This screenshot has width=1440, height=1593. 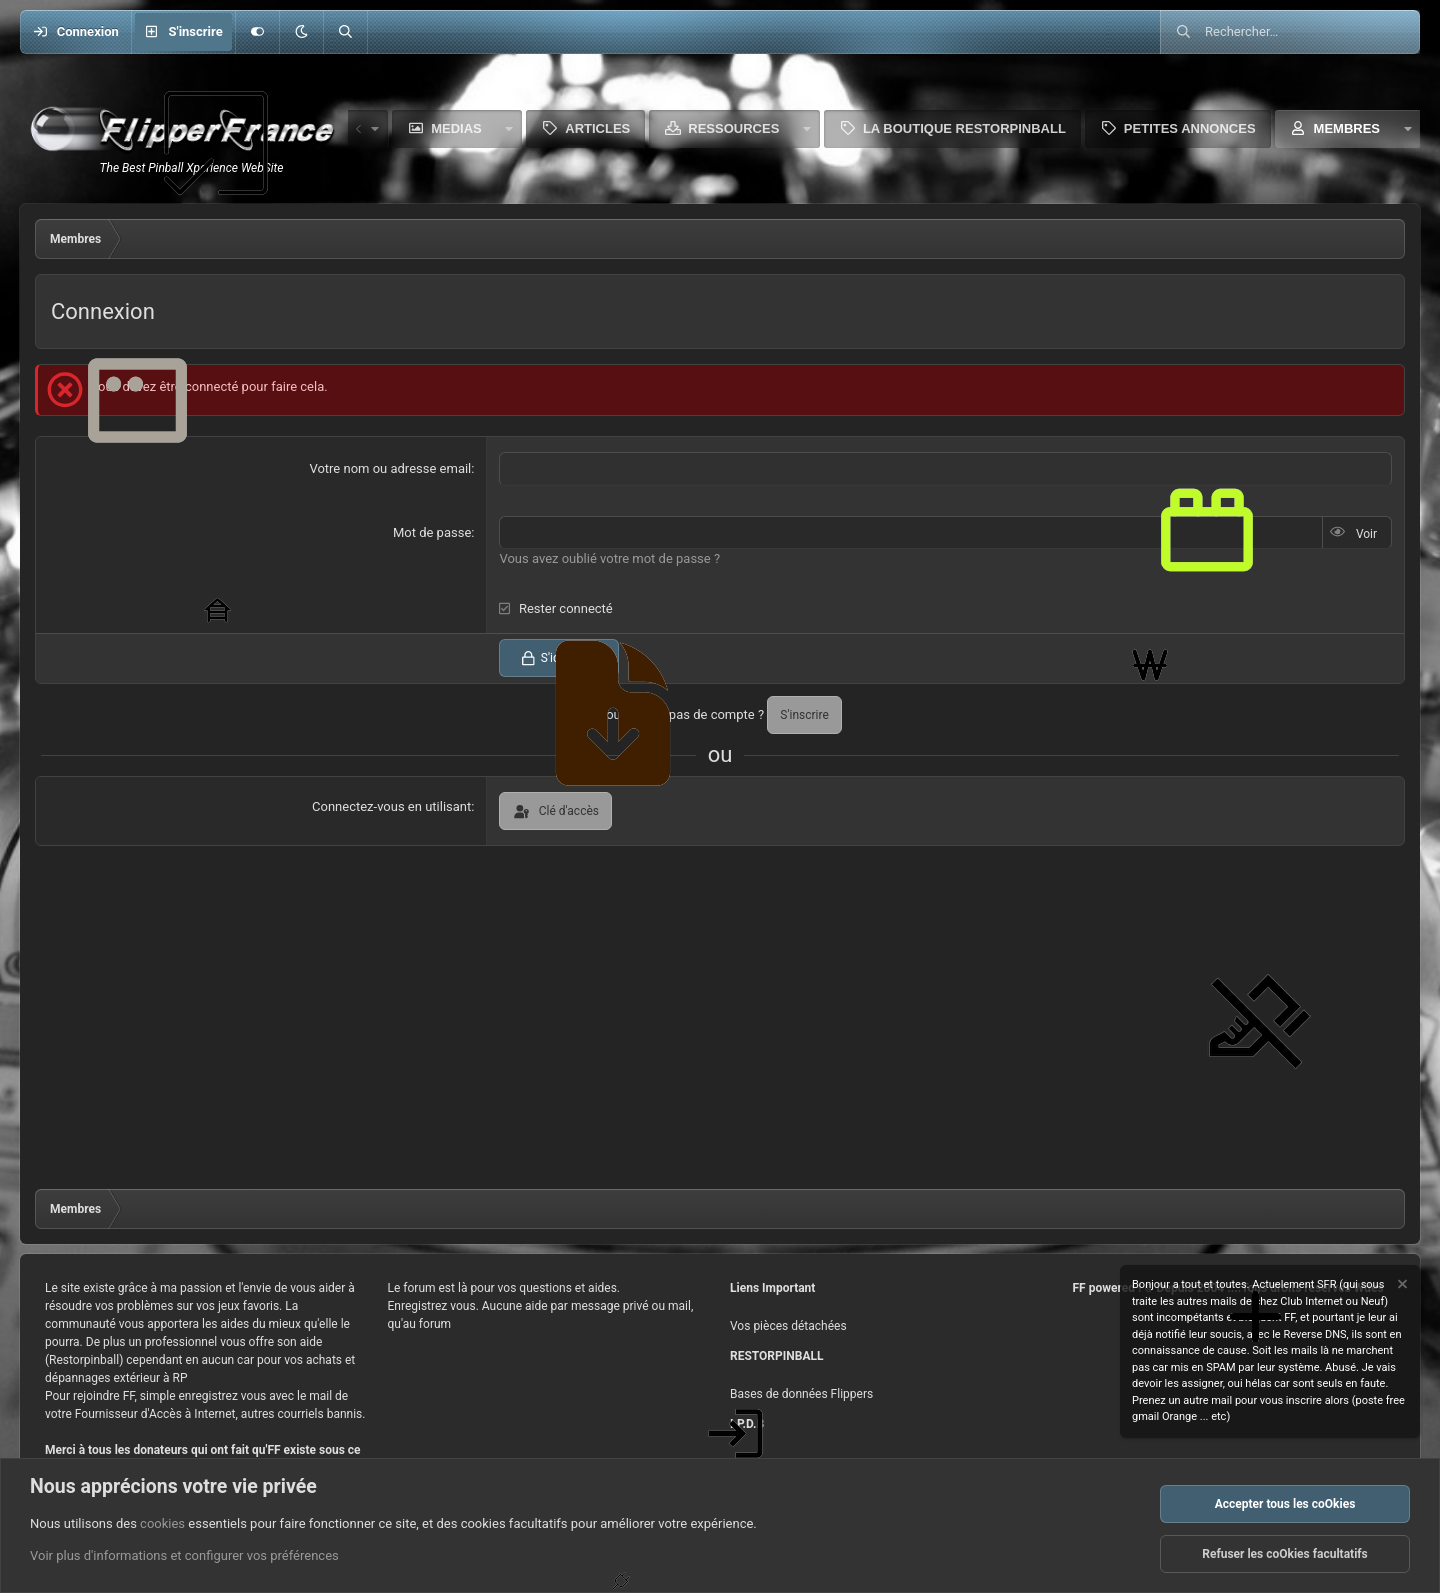 I want to click on add a new item, so click(x=1255, y=1316).